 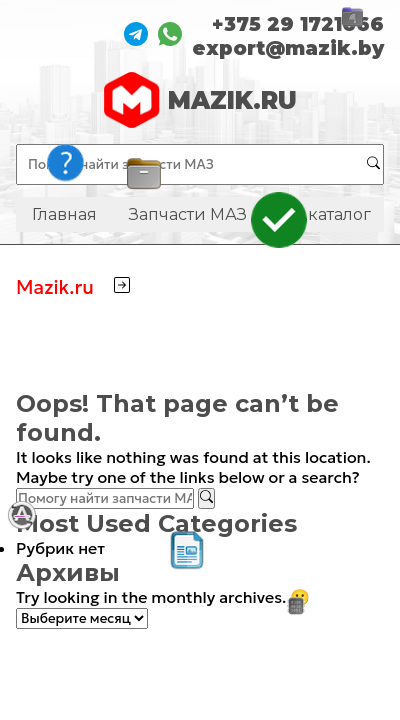 I want to click on mark item as complete, so click(x=279, y=220).